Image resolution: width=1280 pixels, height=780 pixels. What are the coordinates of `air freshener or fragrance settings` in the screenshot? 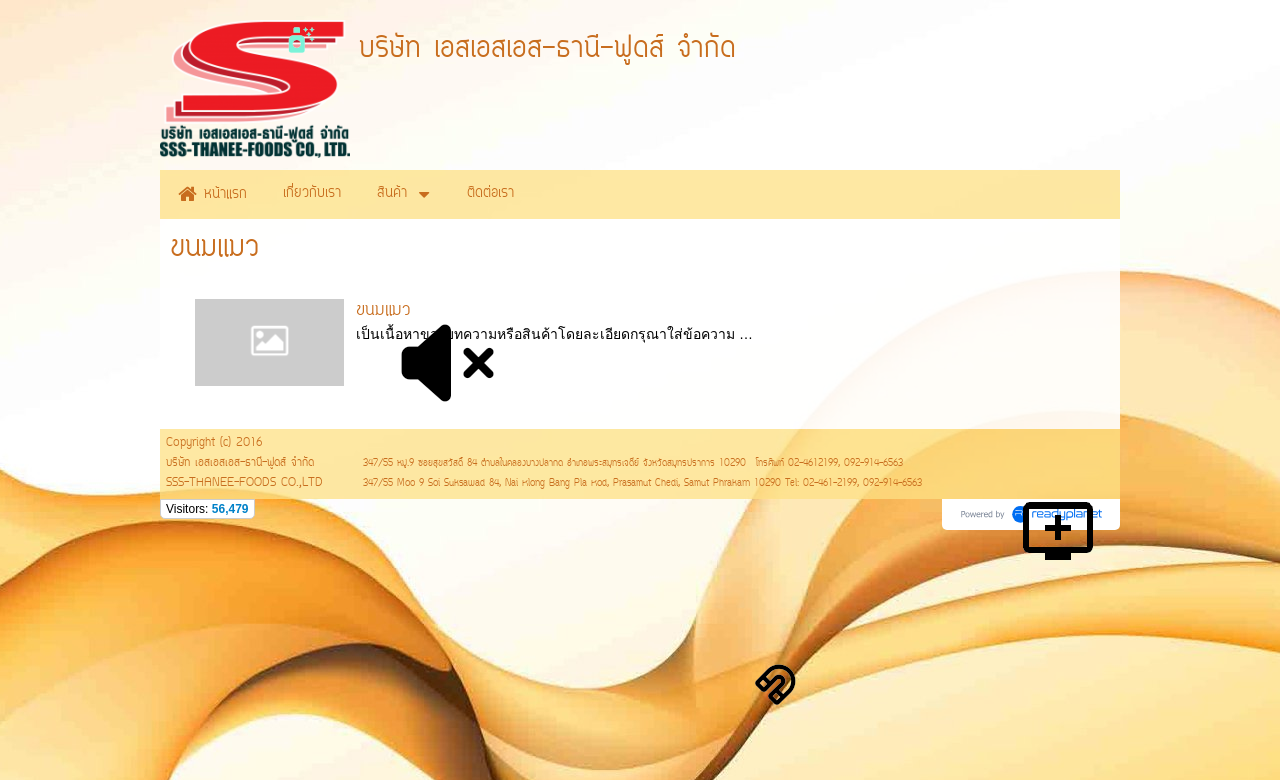 It's located at (300, 40).